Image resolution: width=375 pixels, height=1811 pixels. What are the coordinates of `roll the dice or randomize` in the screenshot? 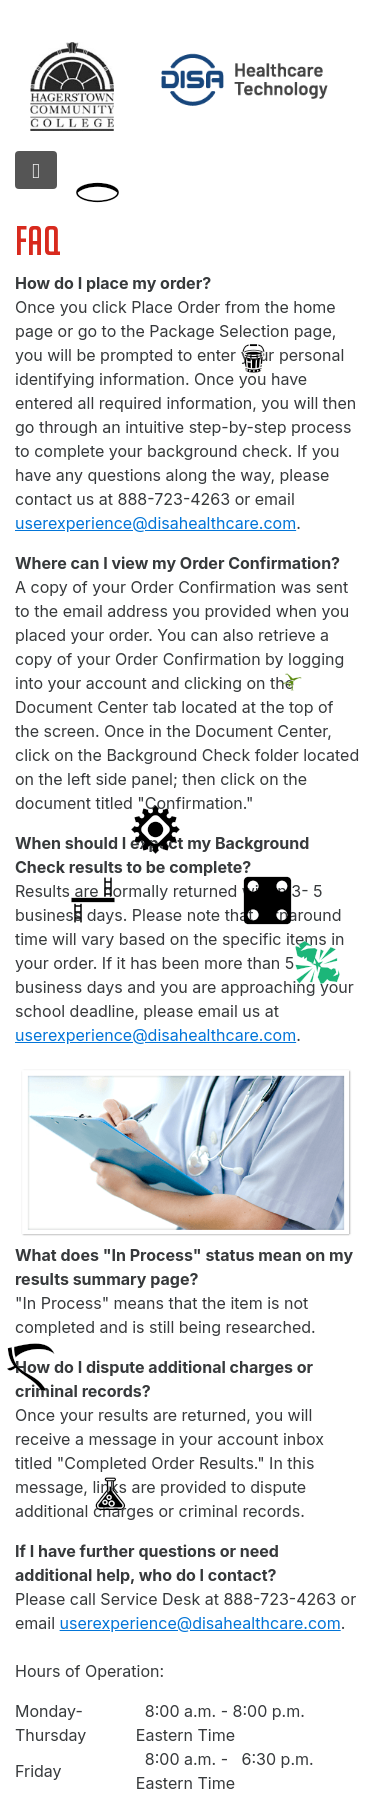 It's located at (267, 900).